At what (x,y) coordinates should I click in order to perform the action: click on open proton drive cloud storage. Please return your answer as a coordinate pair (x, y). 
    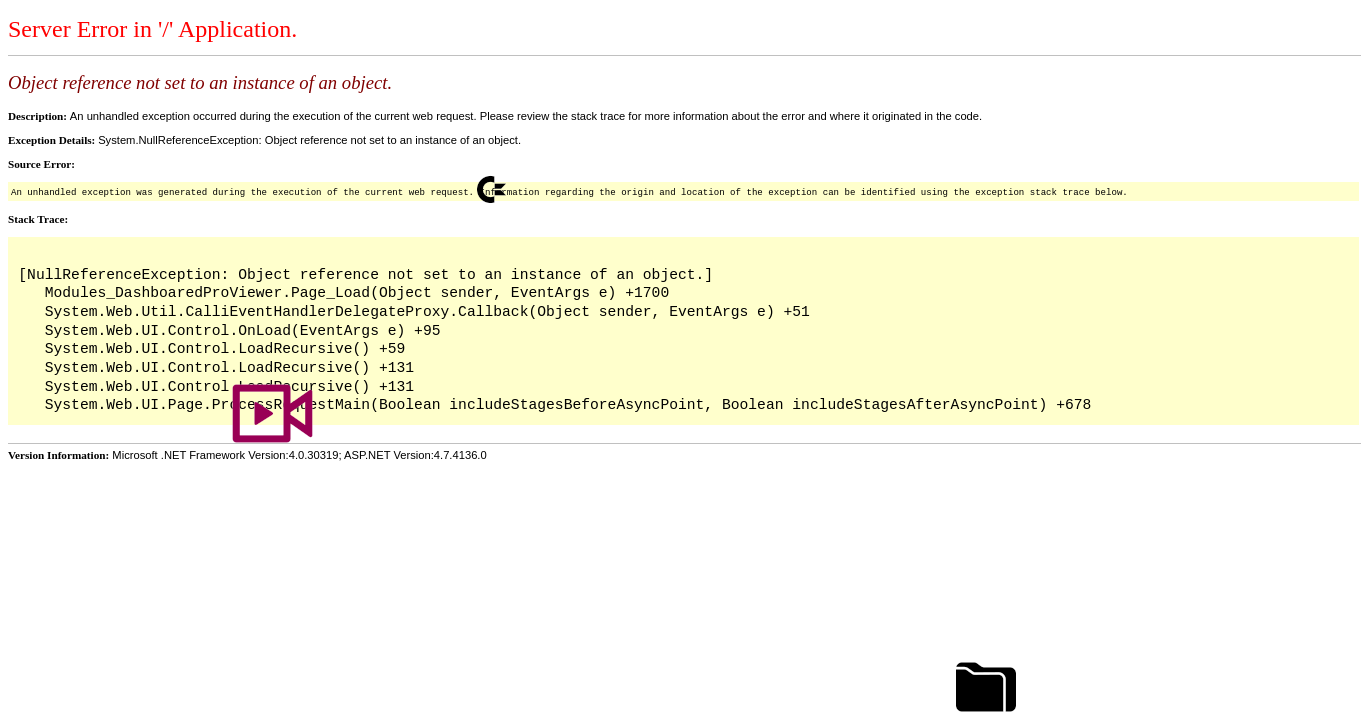
    Looking at the image, I should click on (986, 687).